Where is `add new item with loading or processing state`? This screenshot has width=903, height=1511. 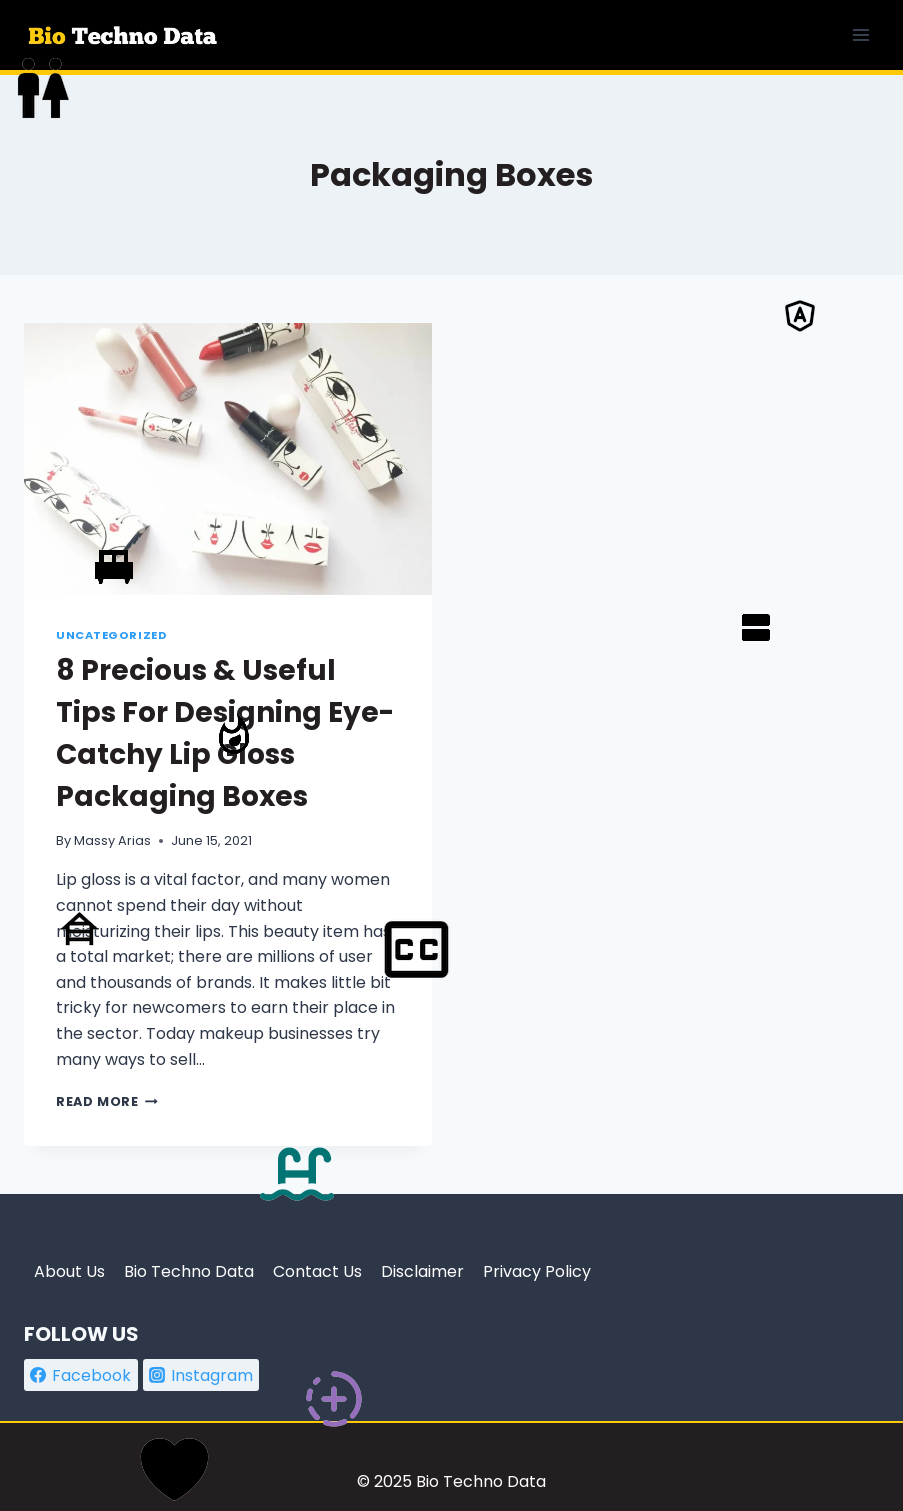
add new item with loading or processing state is located at coordinates (334, 1399).